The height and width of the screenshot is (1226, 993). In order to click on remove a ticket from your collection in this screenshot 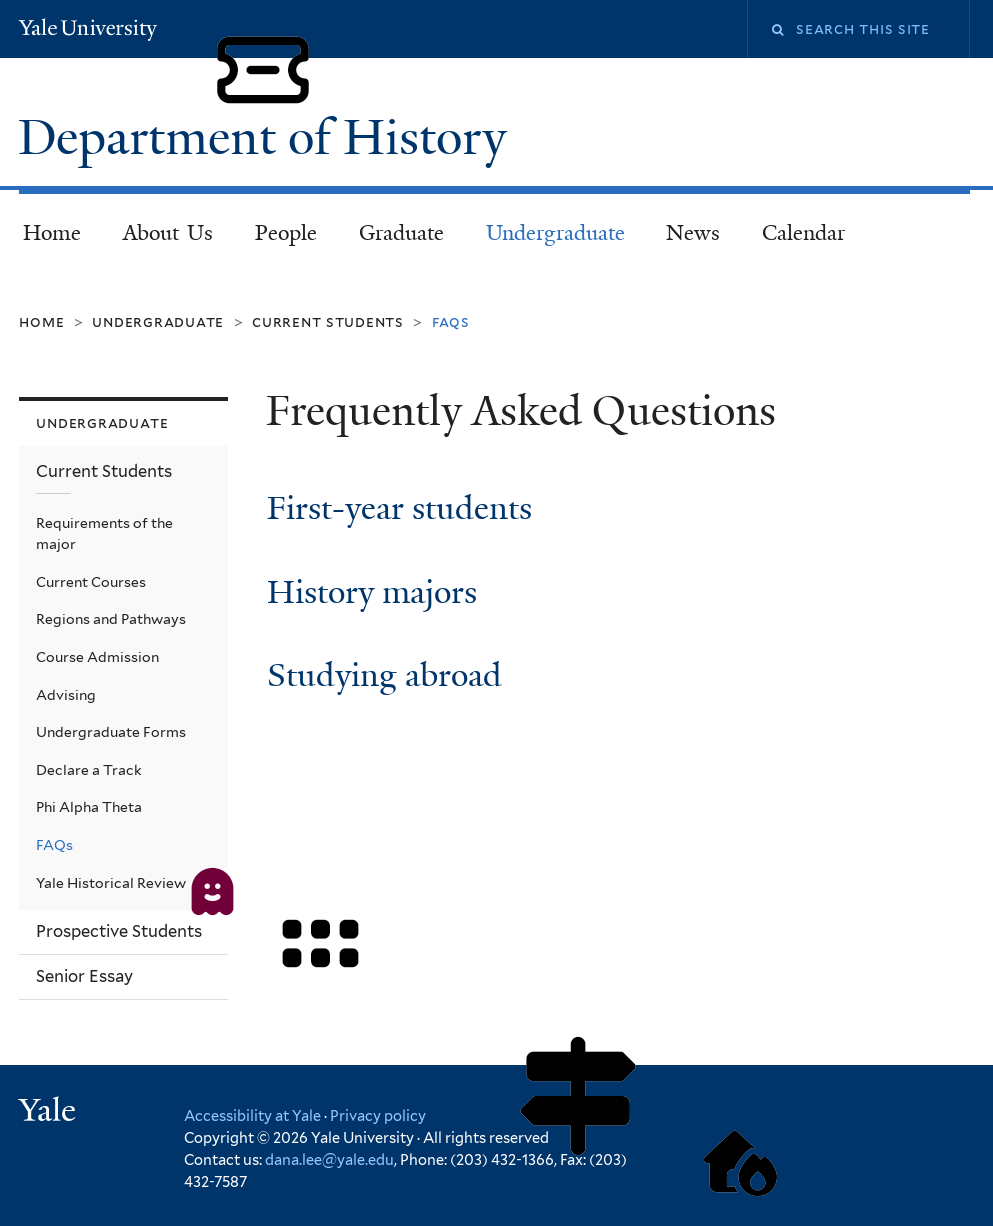, I will do `click(263, 70)`.